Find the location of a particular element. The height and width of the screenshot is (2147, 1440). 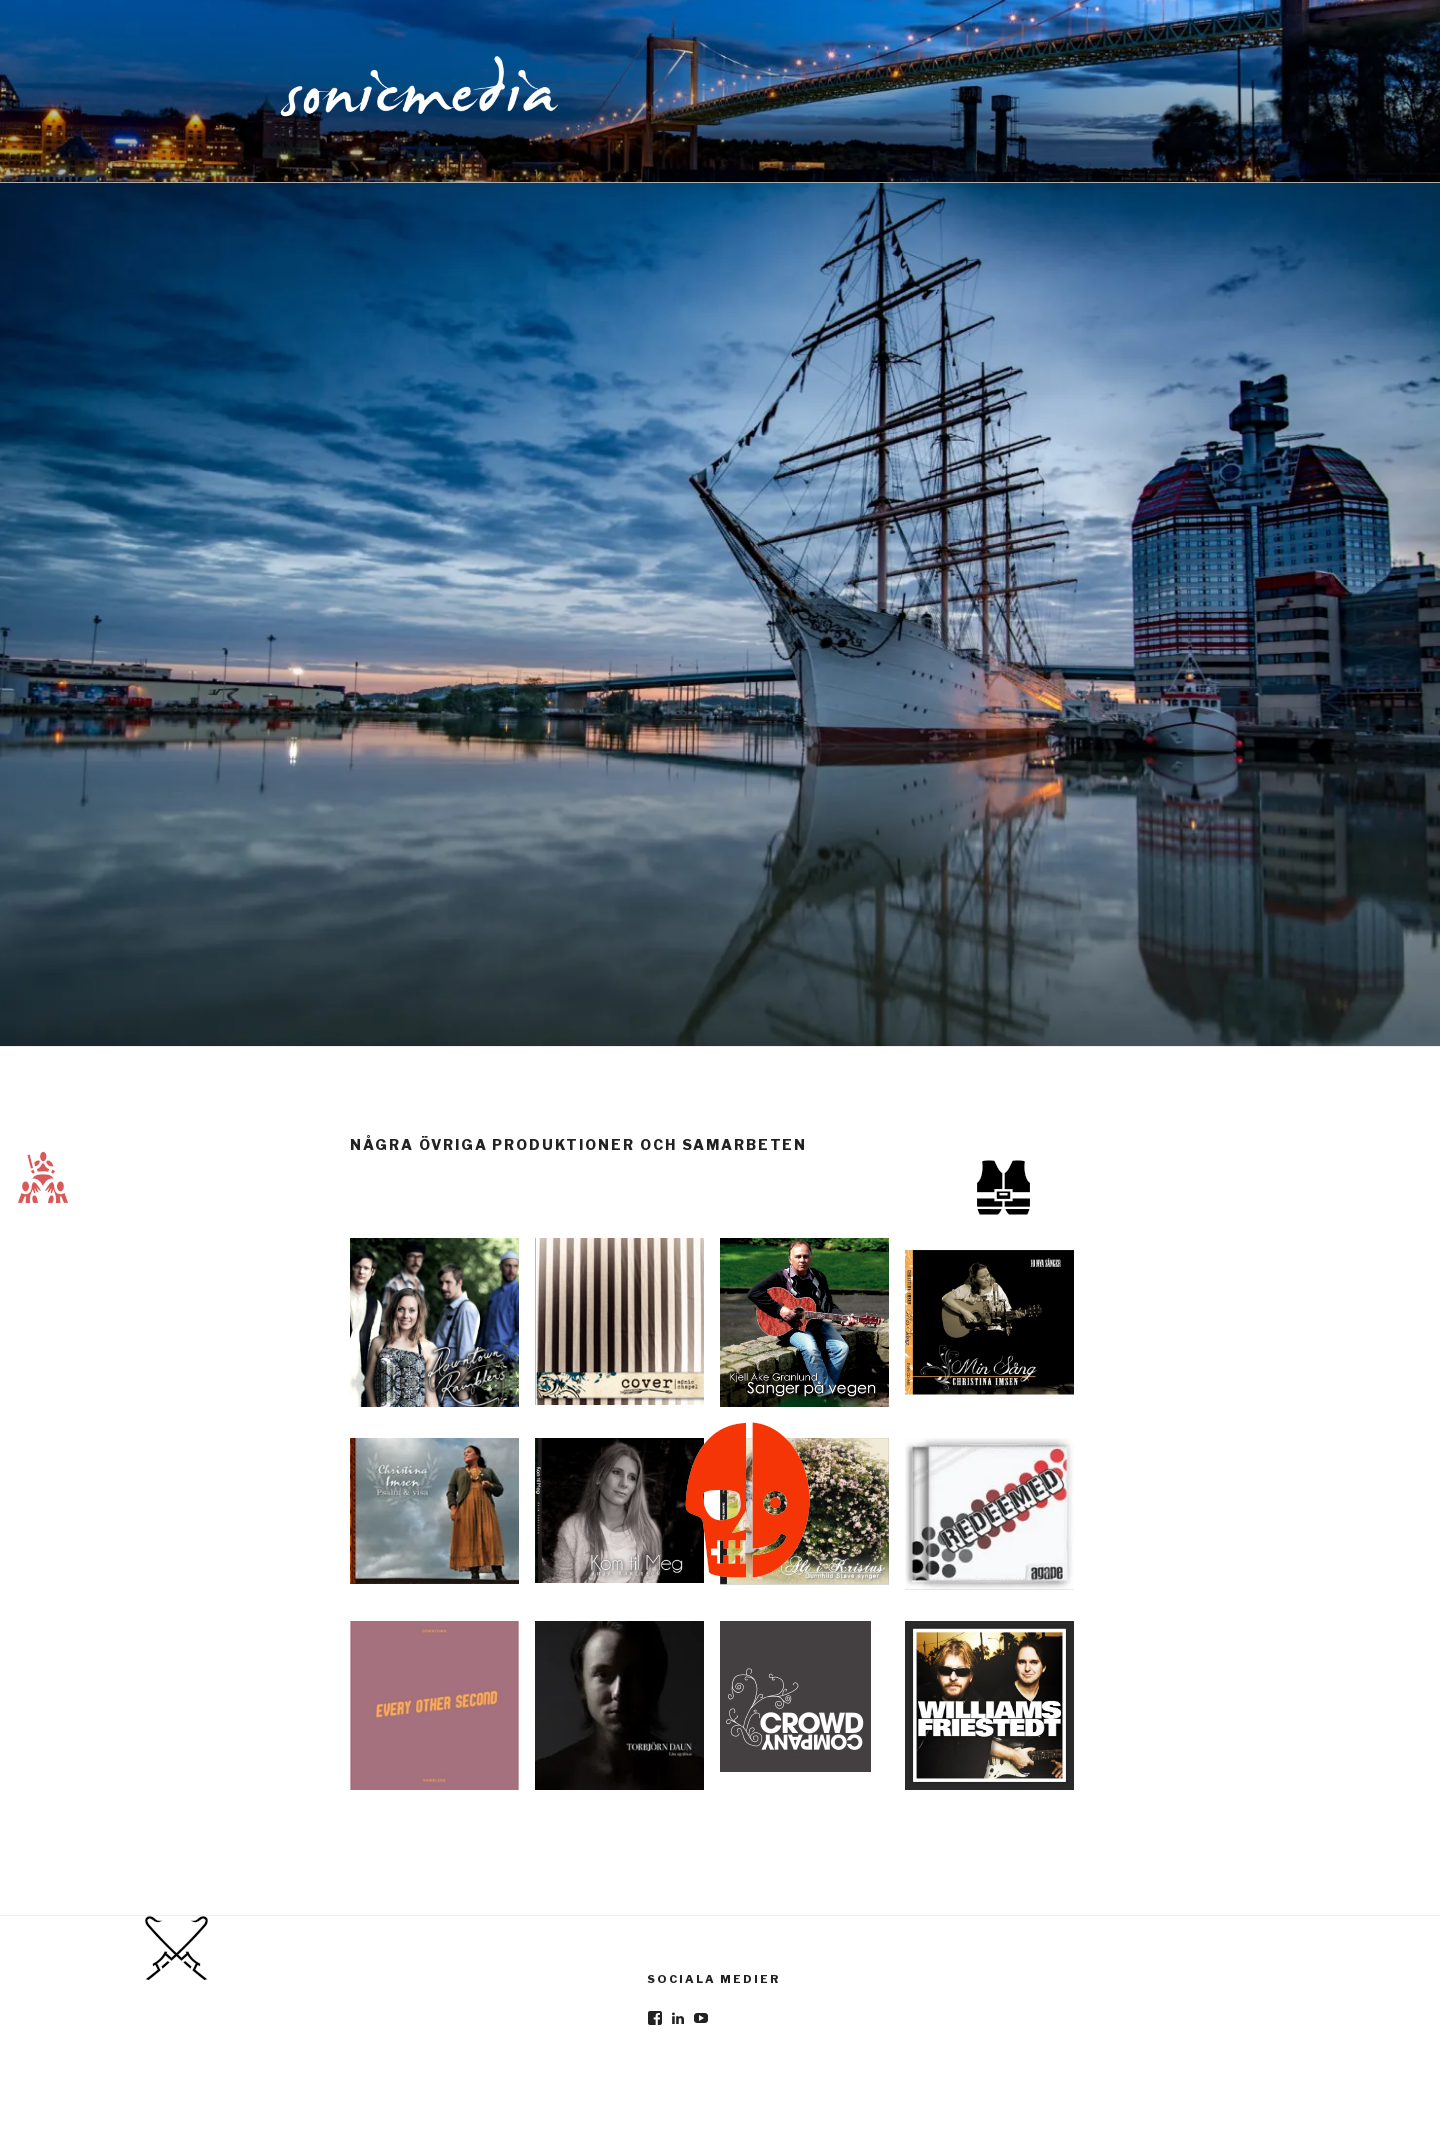

select hook swords as your weapon is located at coordinates (176, 1948).